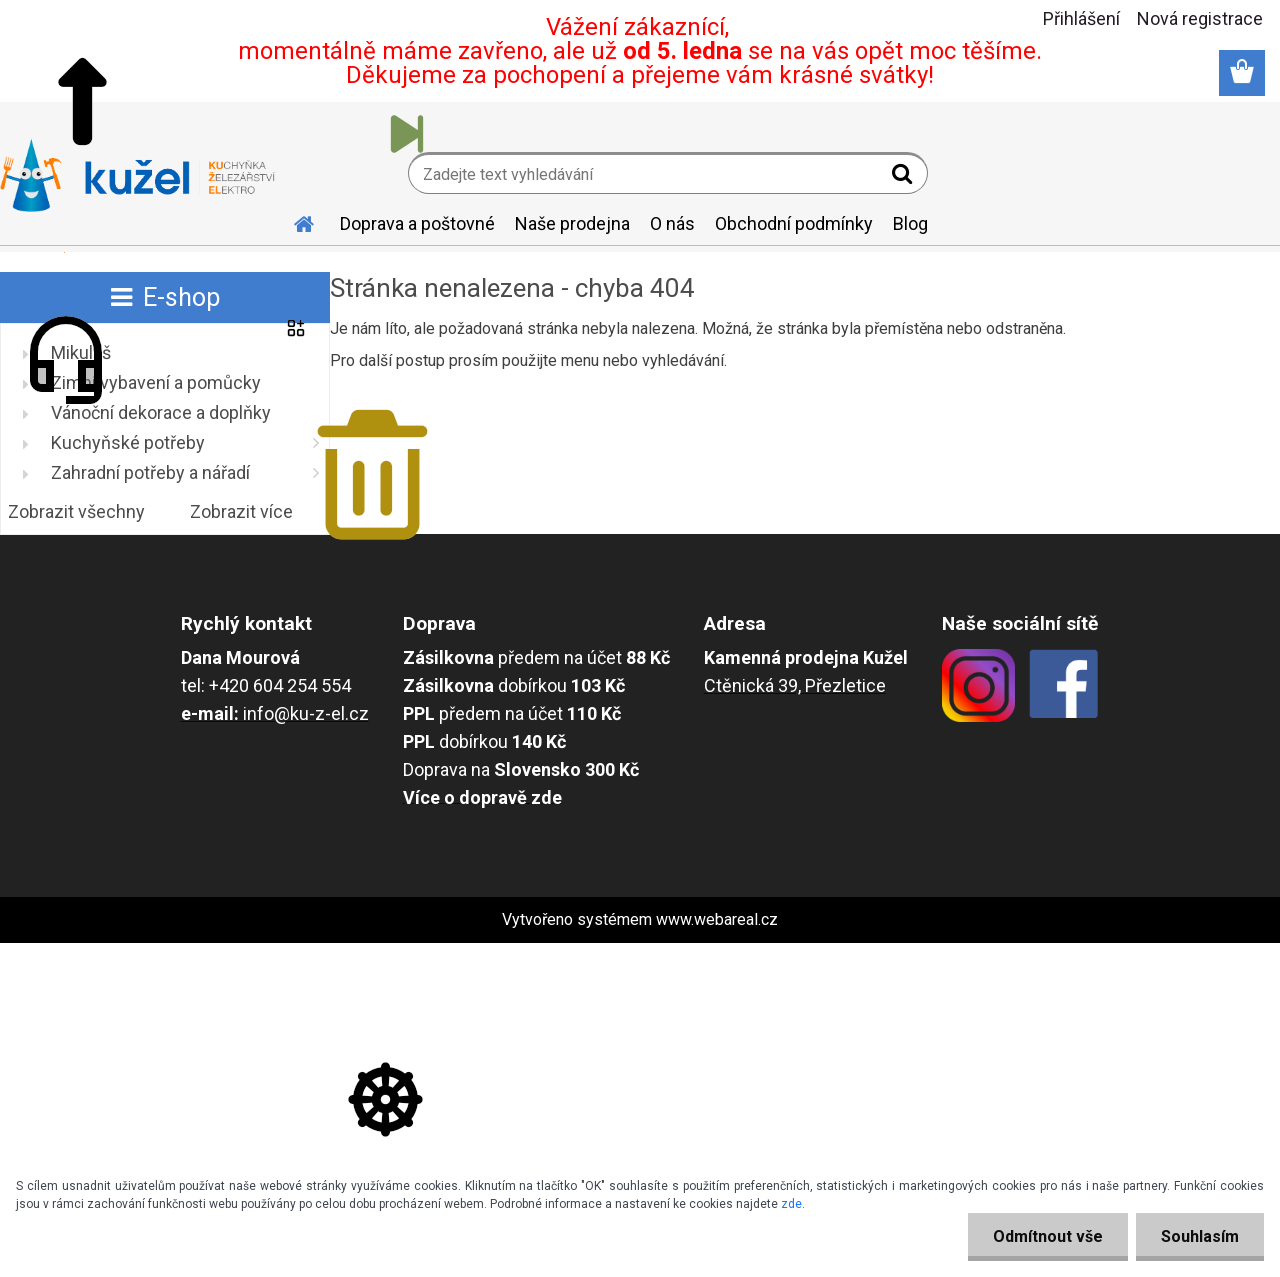  Describe the element at coordinates (385, 1099) in the screenshot. I see `navigate to buddhism or dharma-related content` at that location.